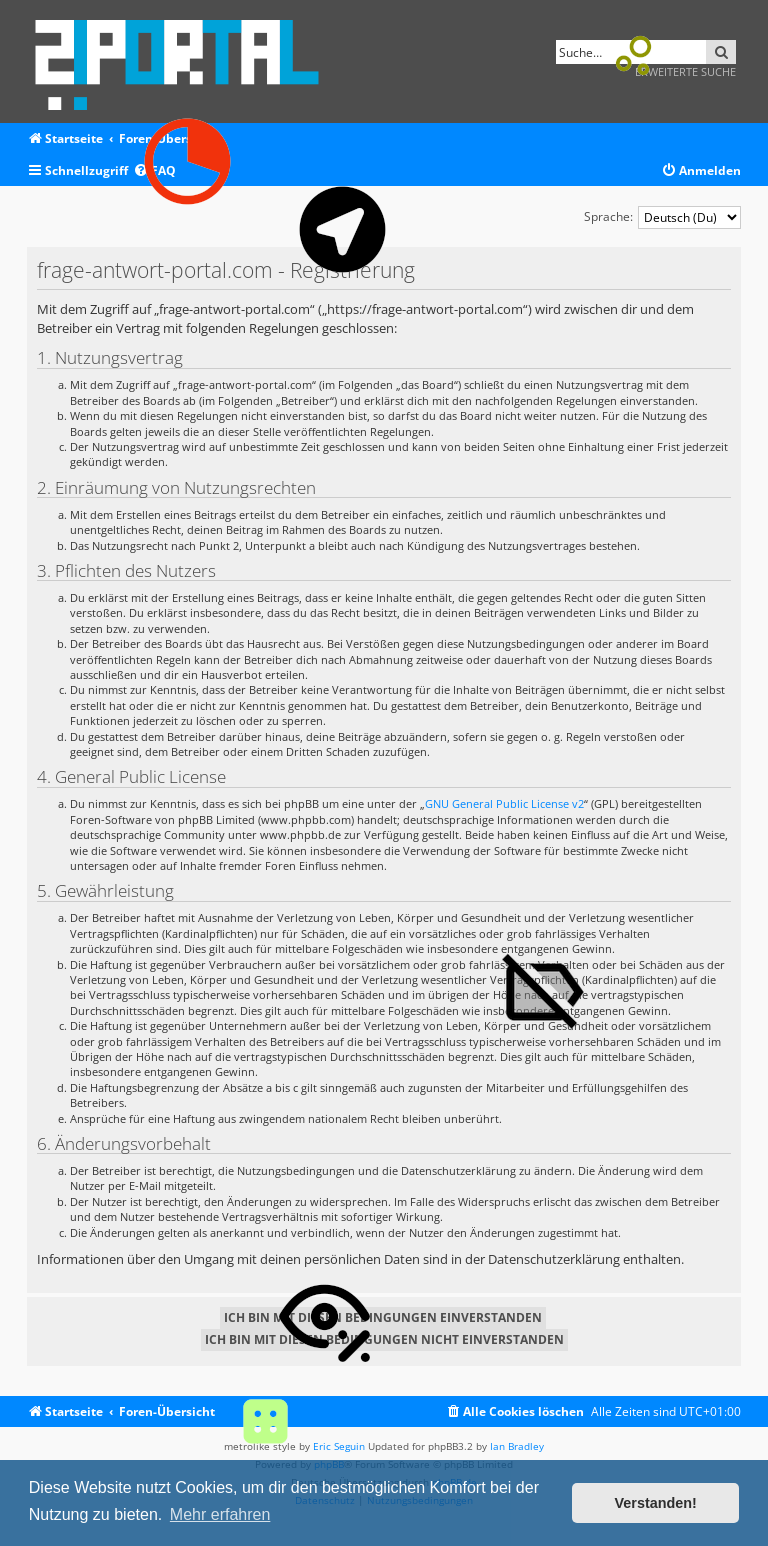 This screenshot has width=768, height=1546. Describe the element at coordinates (324, 1316) in the screenshot. I see `view available discounts or promotions` at that location.